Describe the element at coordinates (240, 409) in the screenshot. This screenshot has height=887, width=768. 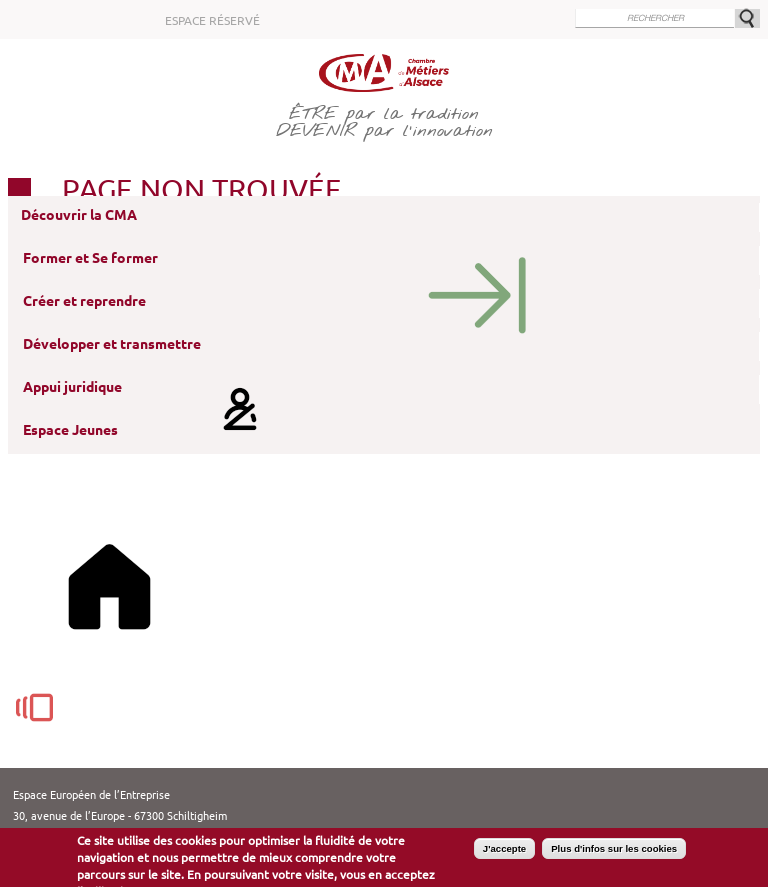
I see `fasten seatbelt reminder` at that location.